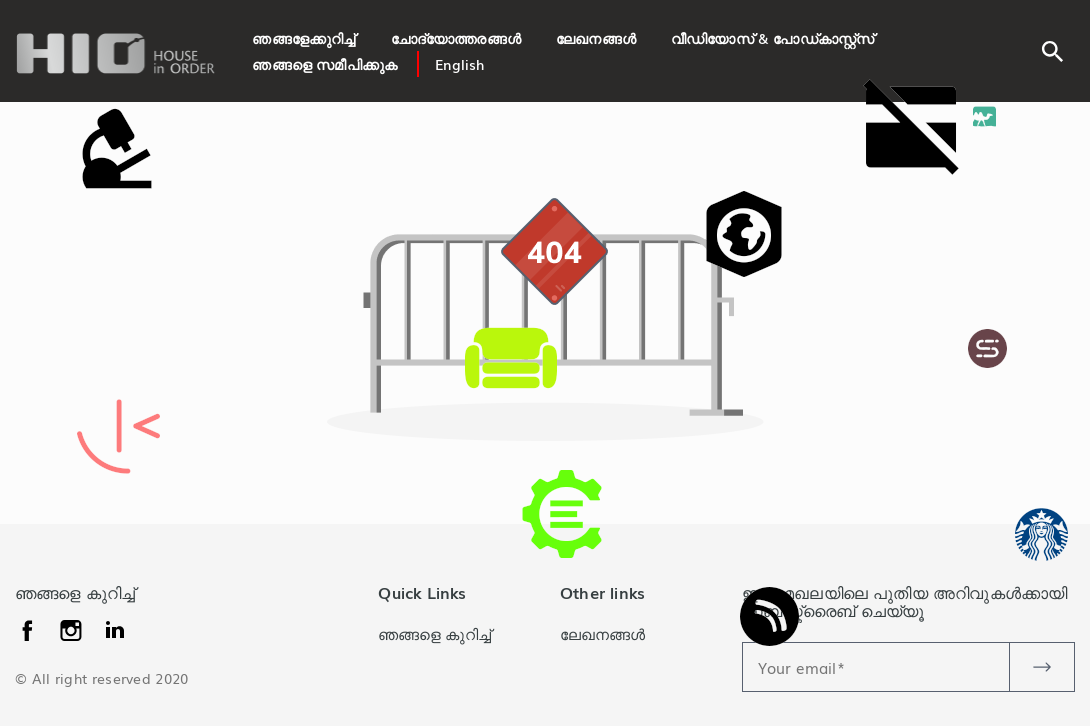 The image size is (1090, 726). Describe the element at coordinates (1041, 534) in the screenshot. I see `open the Starbucks app` at that location.